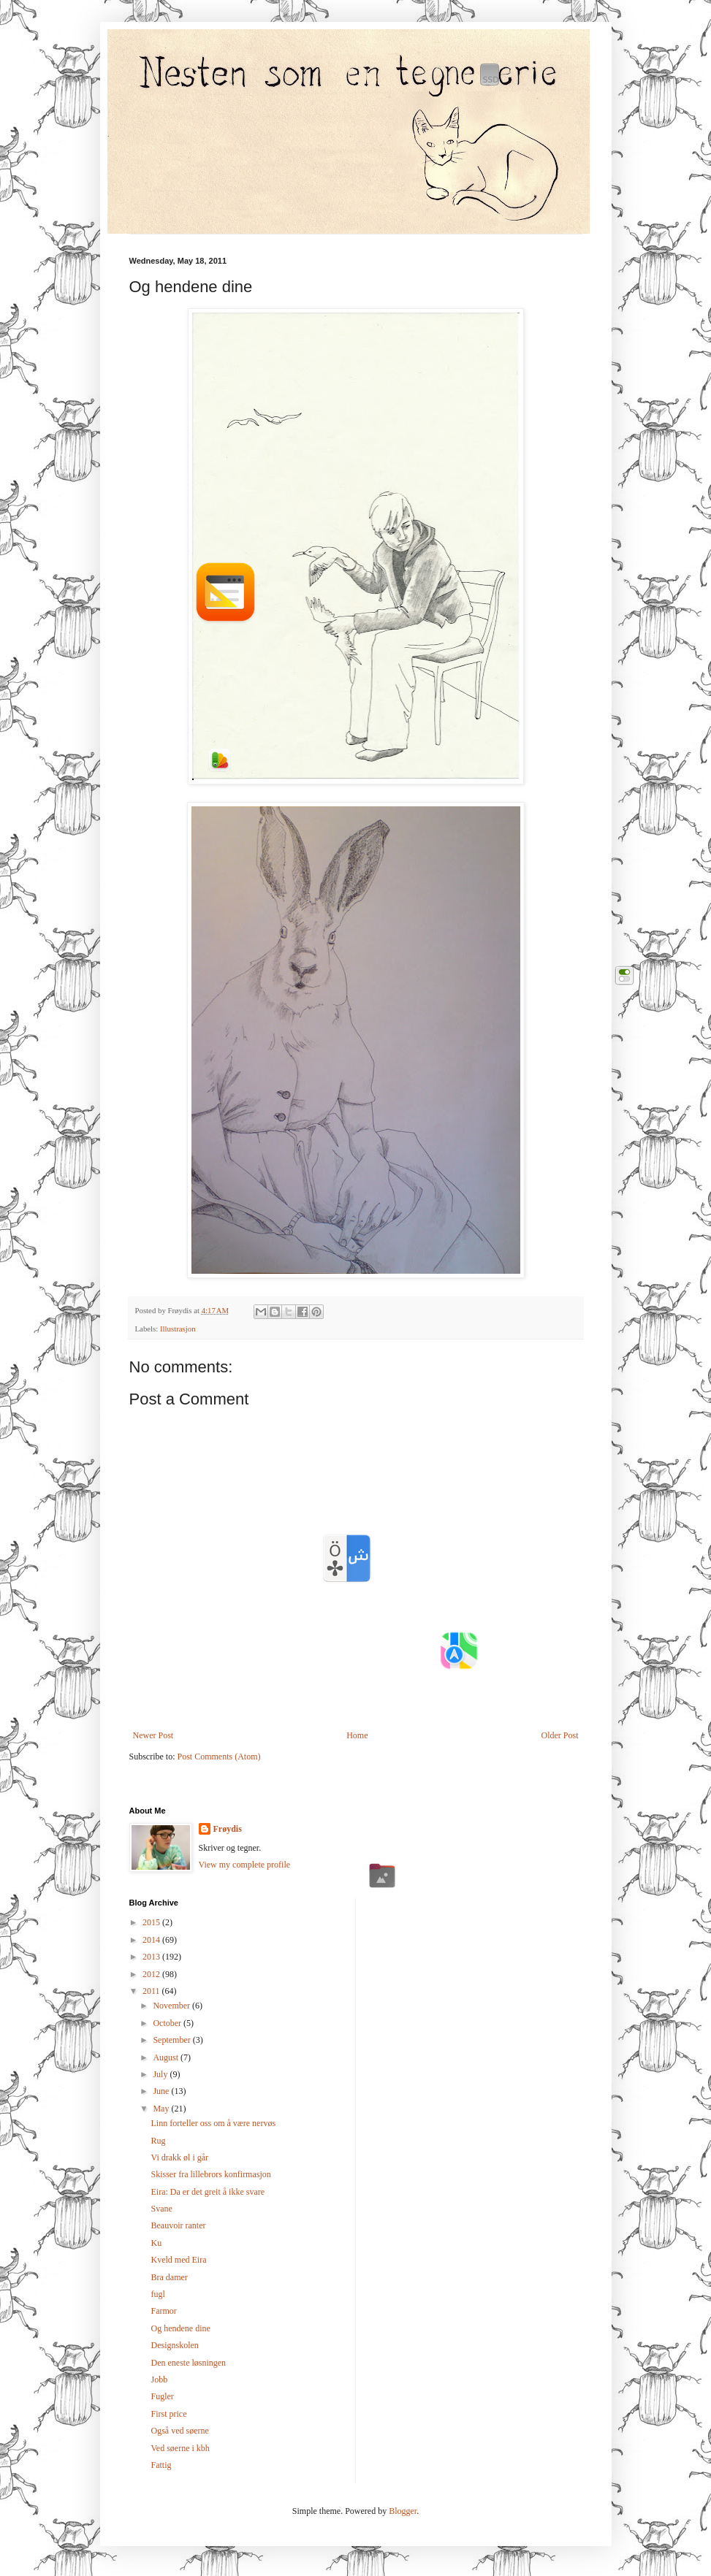  I want to click on open sk1 color picker application, so click(219, 760).